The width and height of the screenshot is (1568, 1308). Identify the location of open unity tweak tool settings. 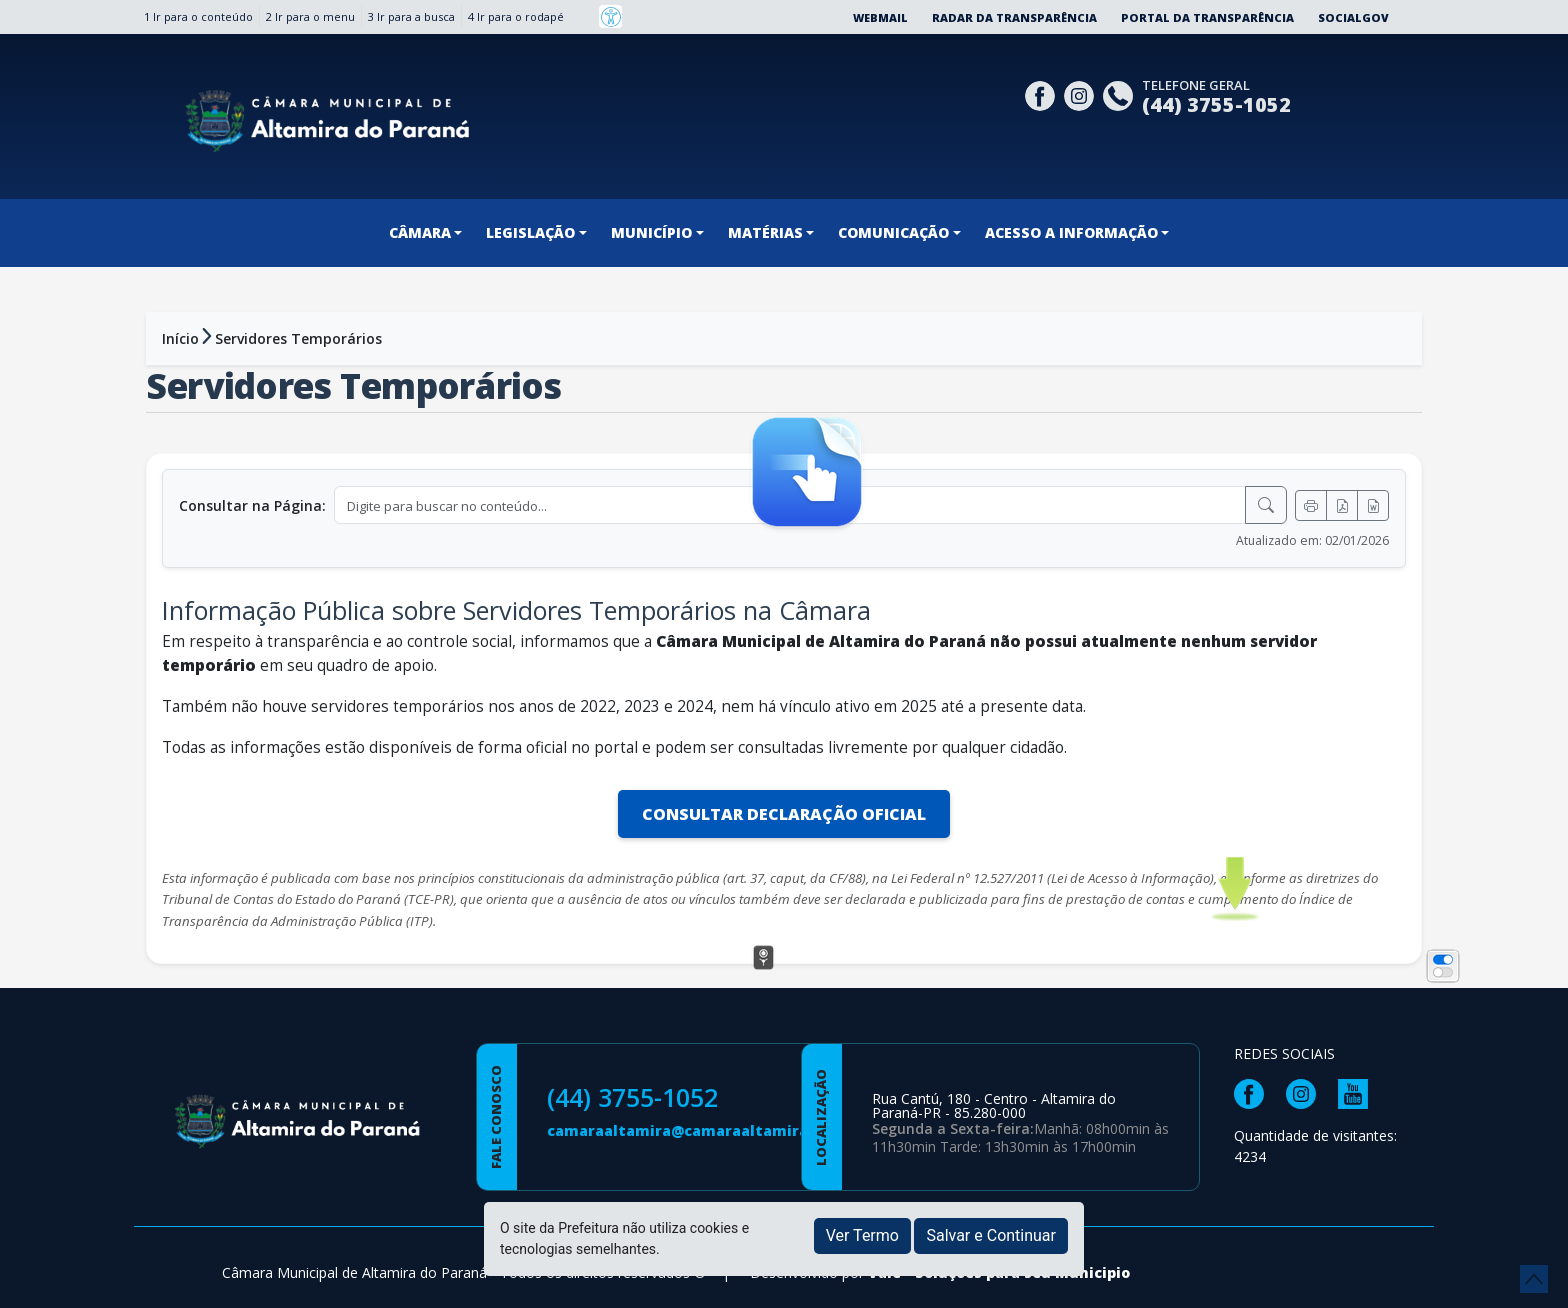
(1443, 966).